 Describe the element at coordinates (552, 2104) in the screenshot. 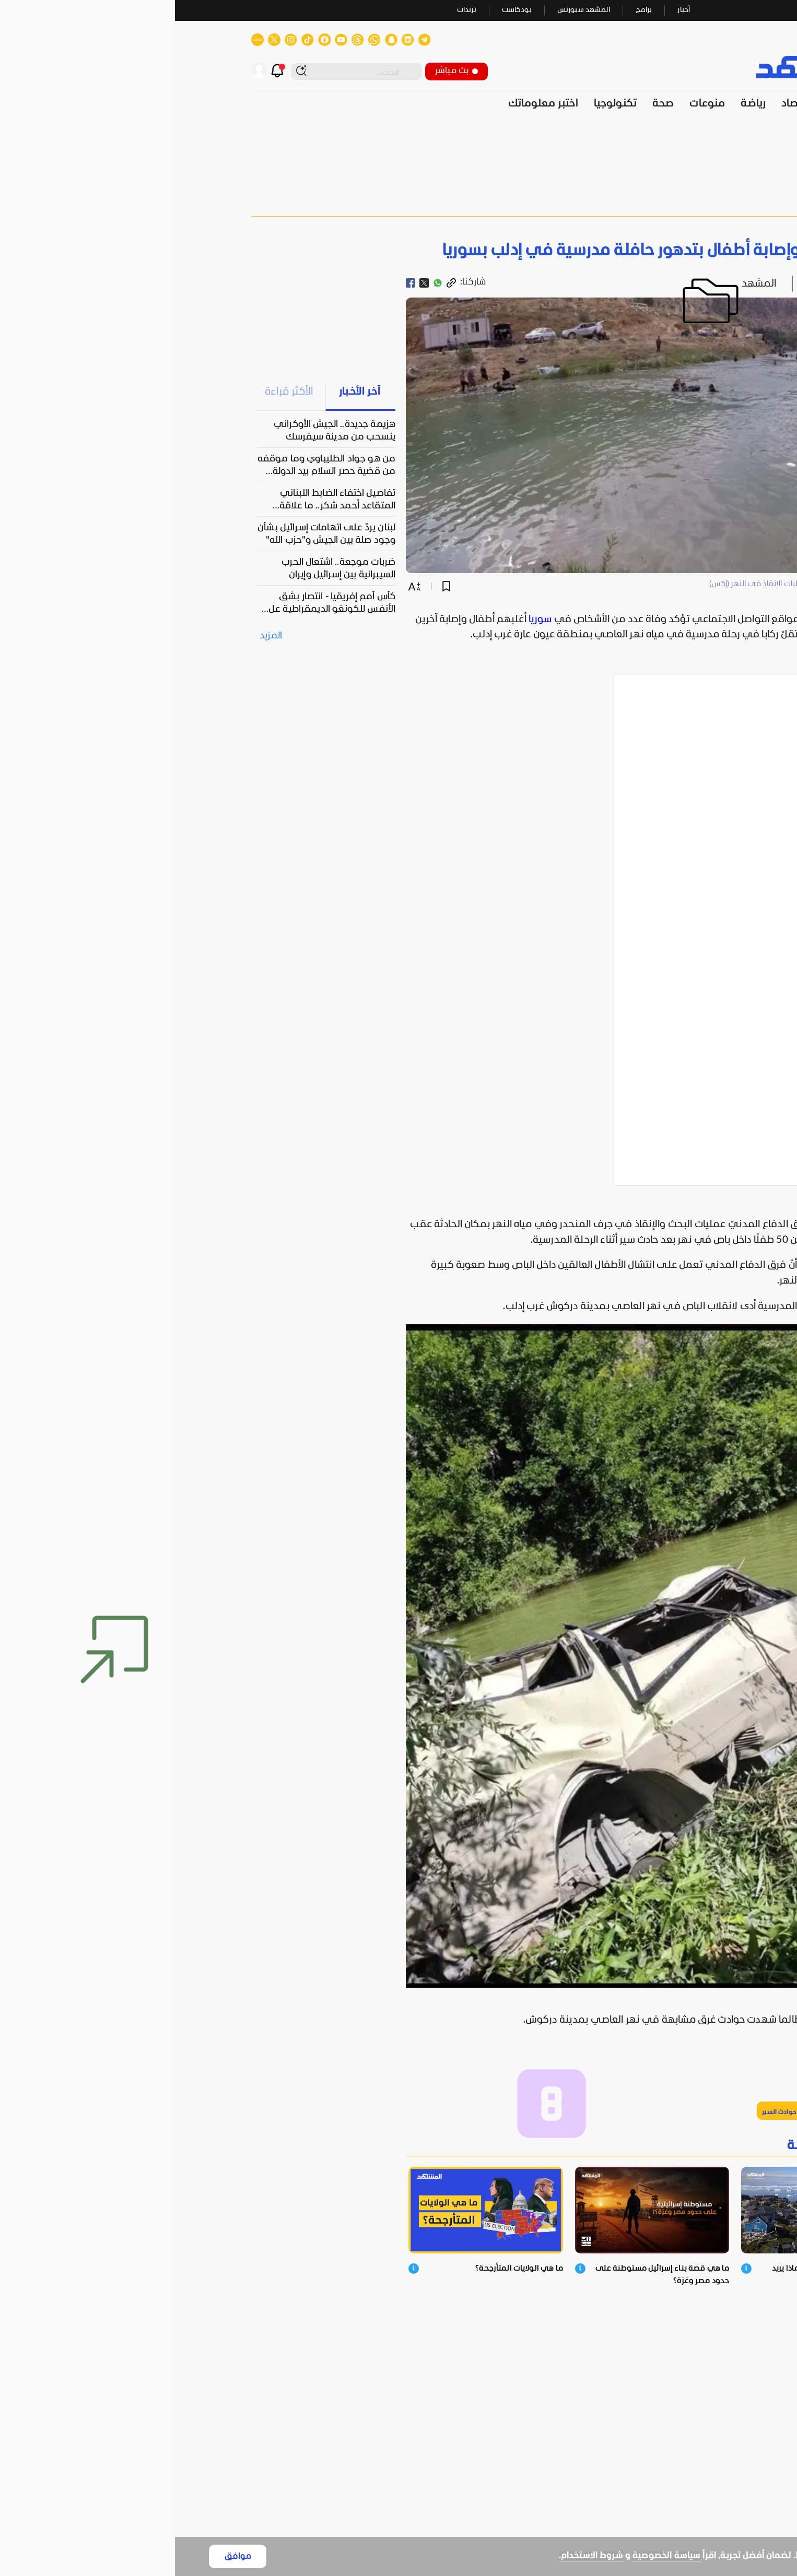

I see `select page 8 or step 8 in a sequence` at that location.